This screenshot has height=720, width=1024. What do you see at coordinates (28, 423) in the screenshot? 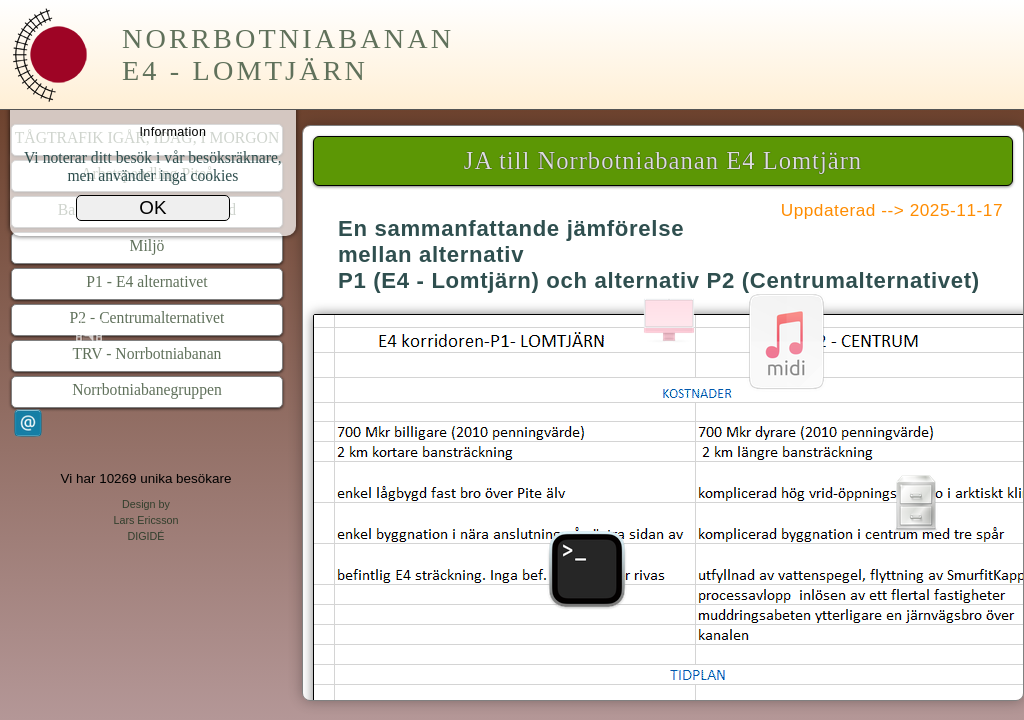
I see `manage account credentials and login settings` at bounding box center [28, 423].